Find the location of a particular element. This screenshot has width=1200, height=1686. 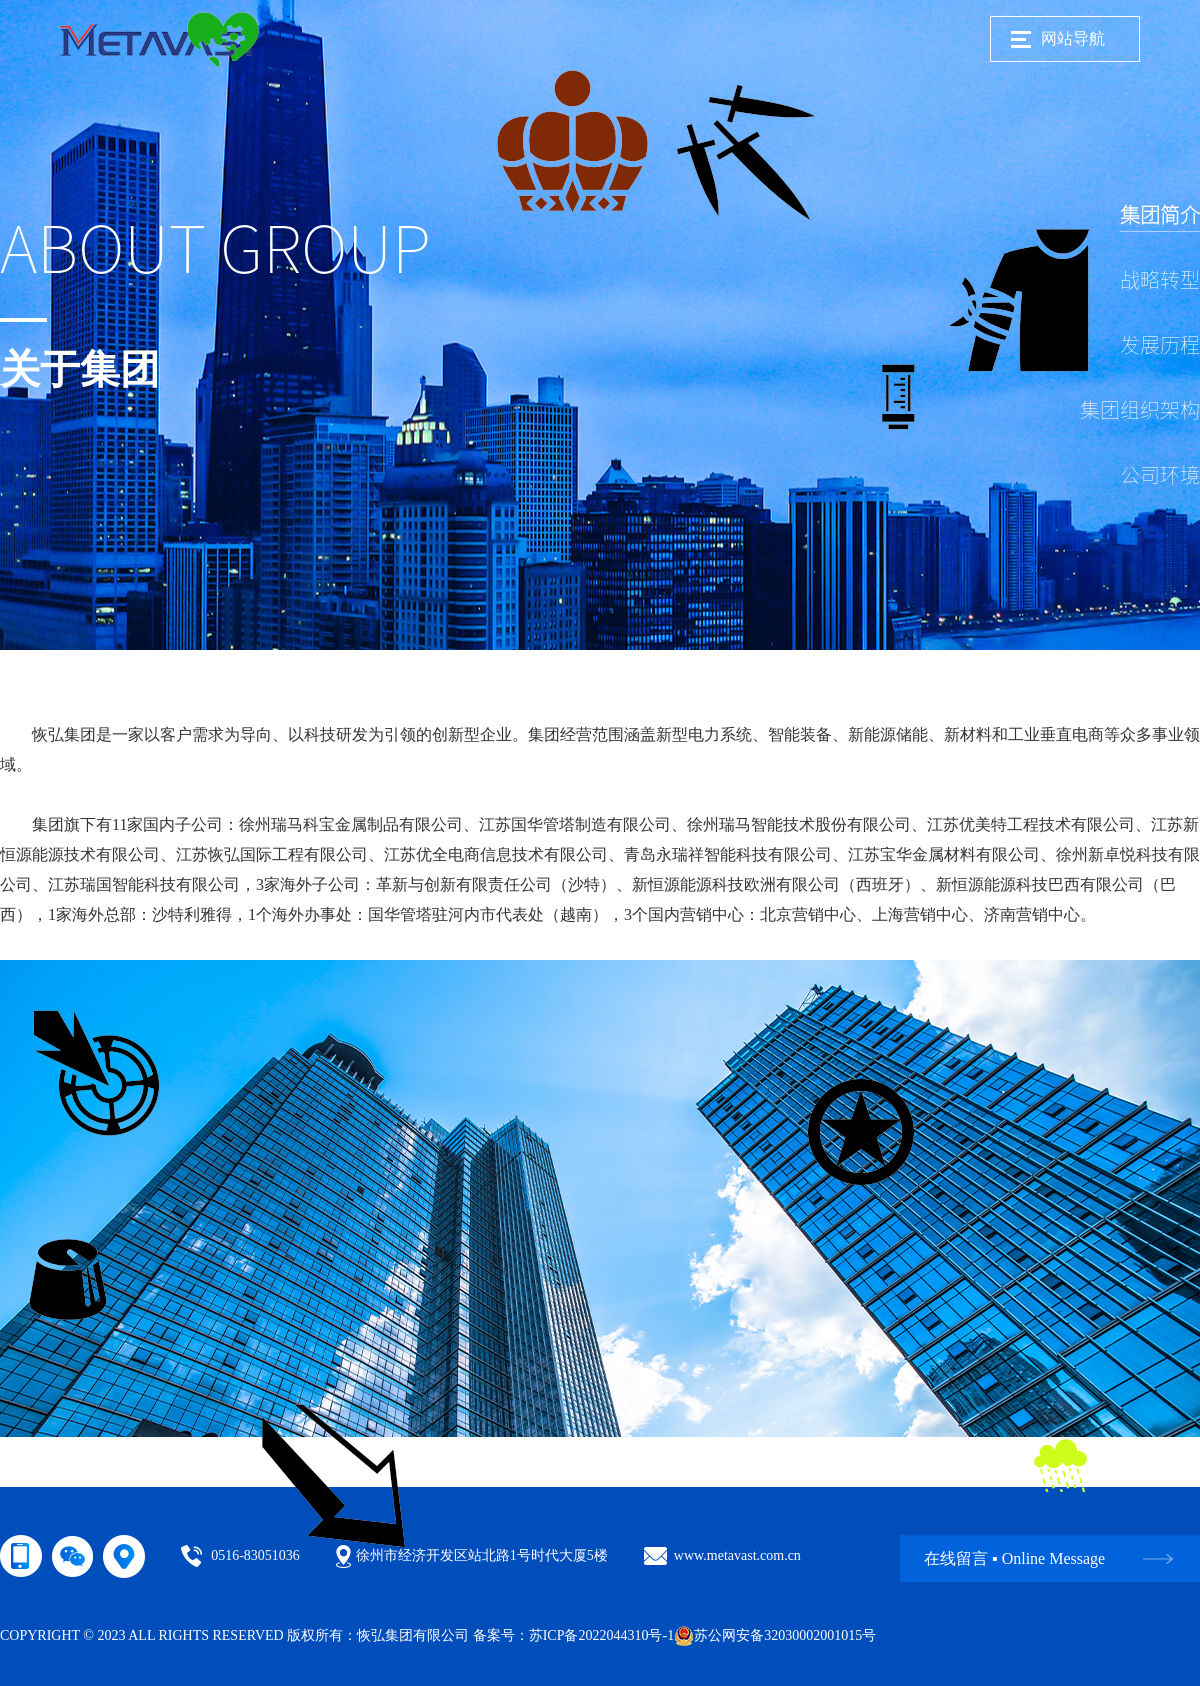

indicates allied or friendly faction status is located at coordinates (861, 1132).